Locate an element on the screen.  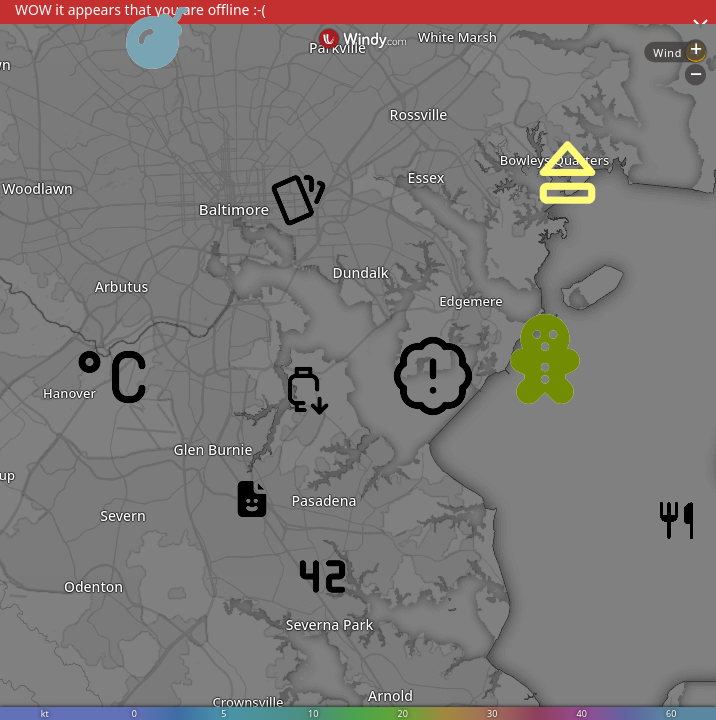
gingerbread man cookie icon is located at coordinates (545, 359).